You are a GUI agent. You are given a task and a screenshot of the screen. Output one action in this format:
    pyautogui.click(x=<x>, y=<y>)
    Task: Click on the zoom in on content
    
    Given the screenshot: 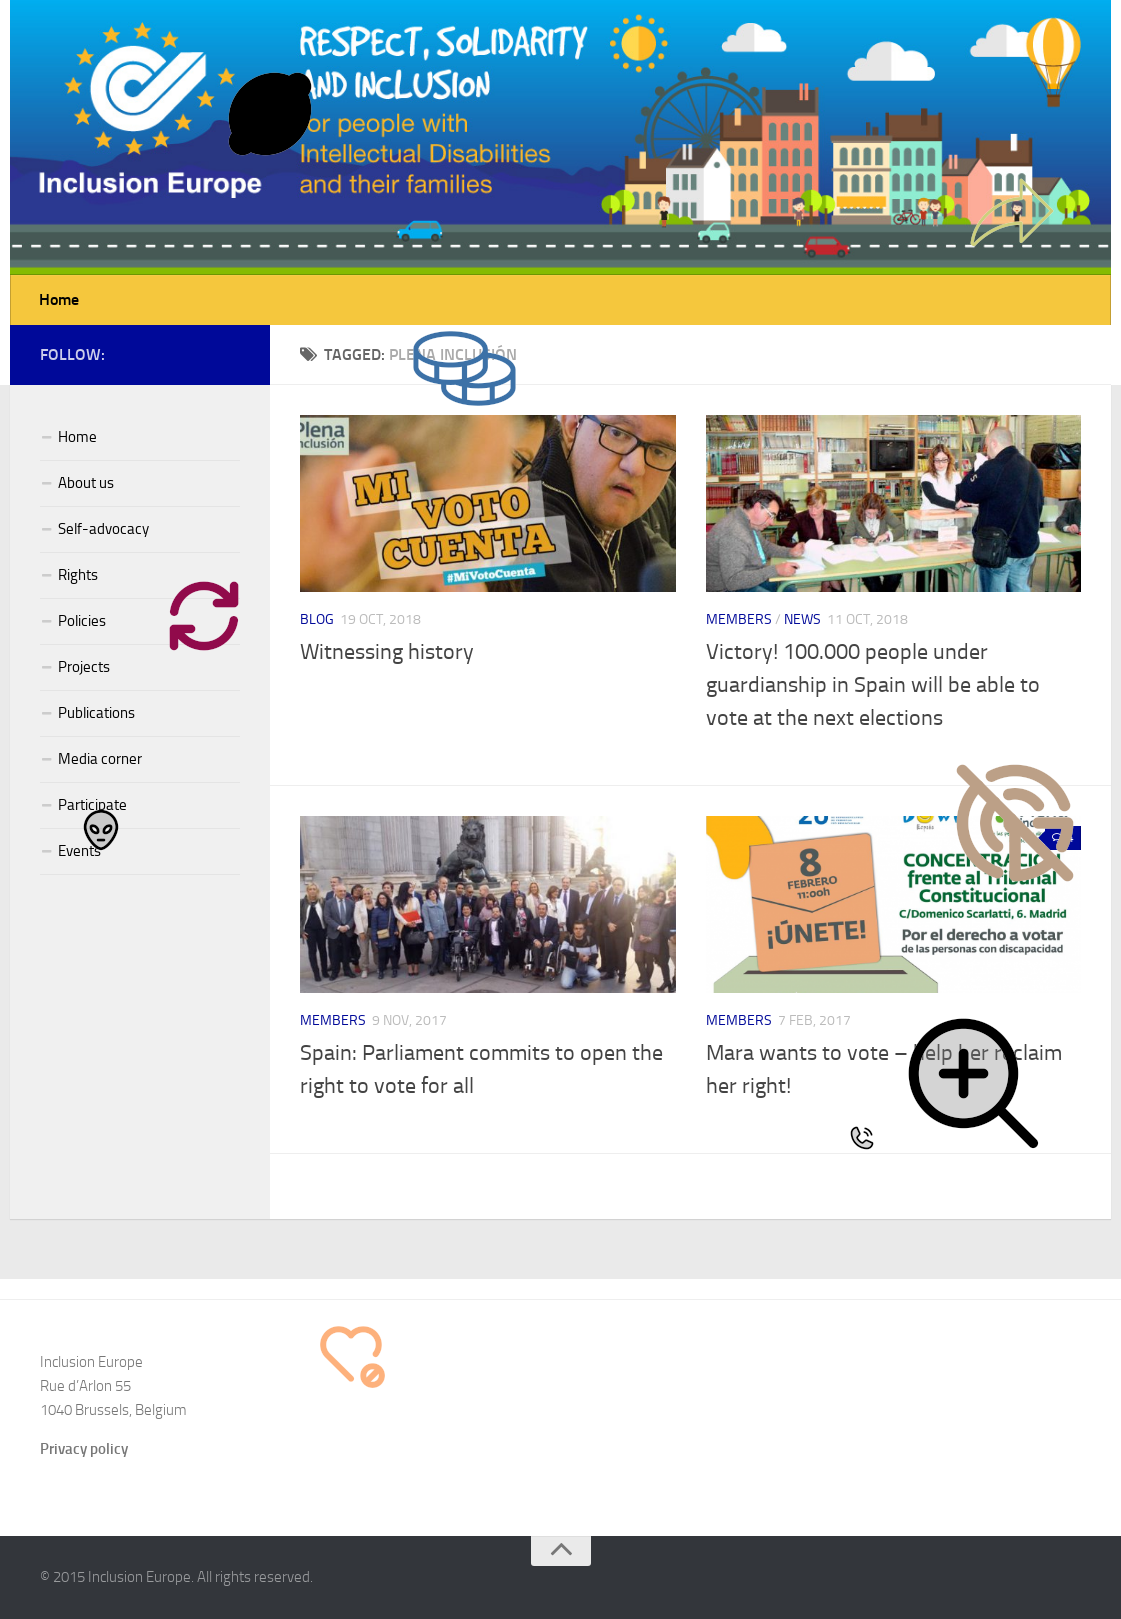 What is the action you would take?
    pyautogui.click(x=973, y=1083)
    